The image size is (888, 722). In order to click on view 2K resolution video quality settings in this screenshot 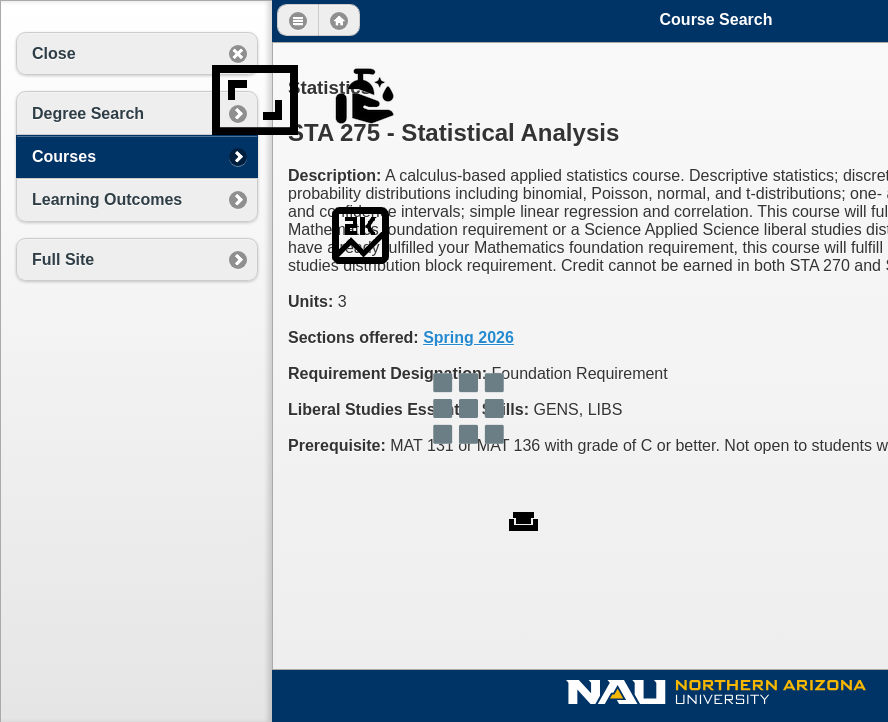, I will do `click(360, 235)`.